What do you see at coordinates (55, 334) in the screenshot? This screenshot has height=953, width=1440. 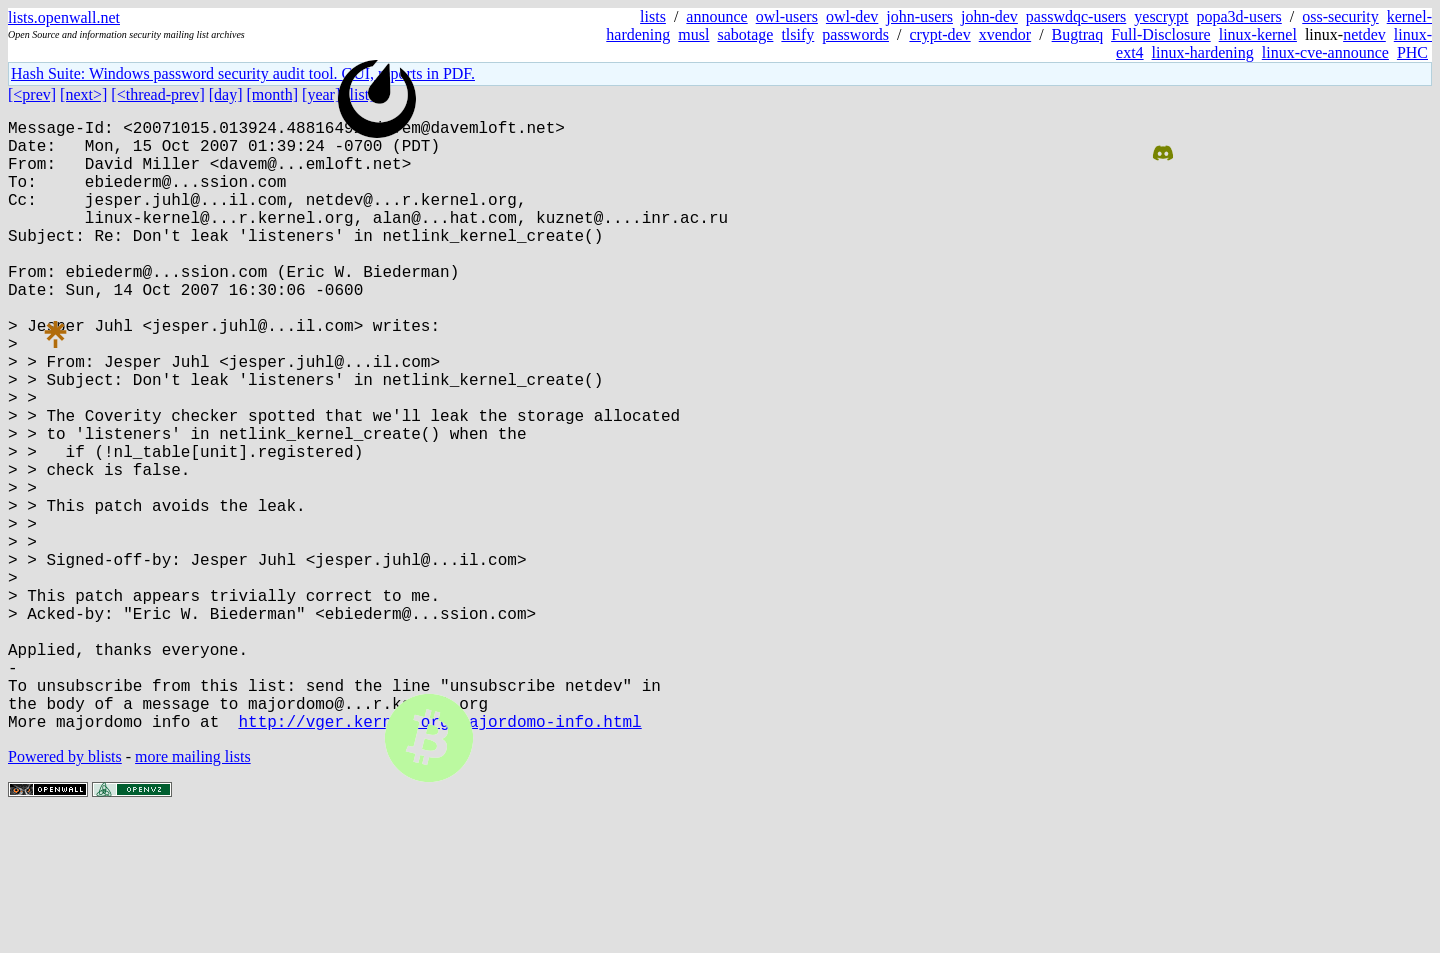 I see `visit linktree profile` at bounding box center [55, 334].